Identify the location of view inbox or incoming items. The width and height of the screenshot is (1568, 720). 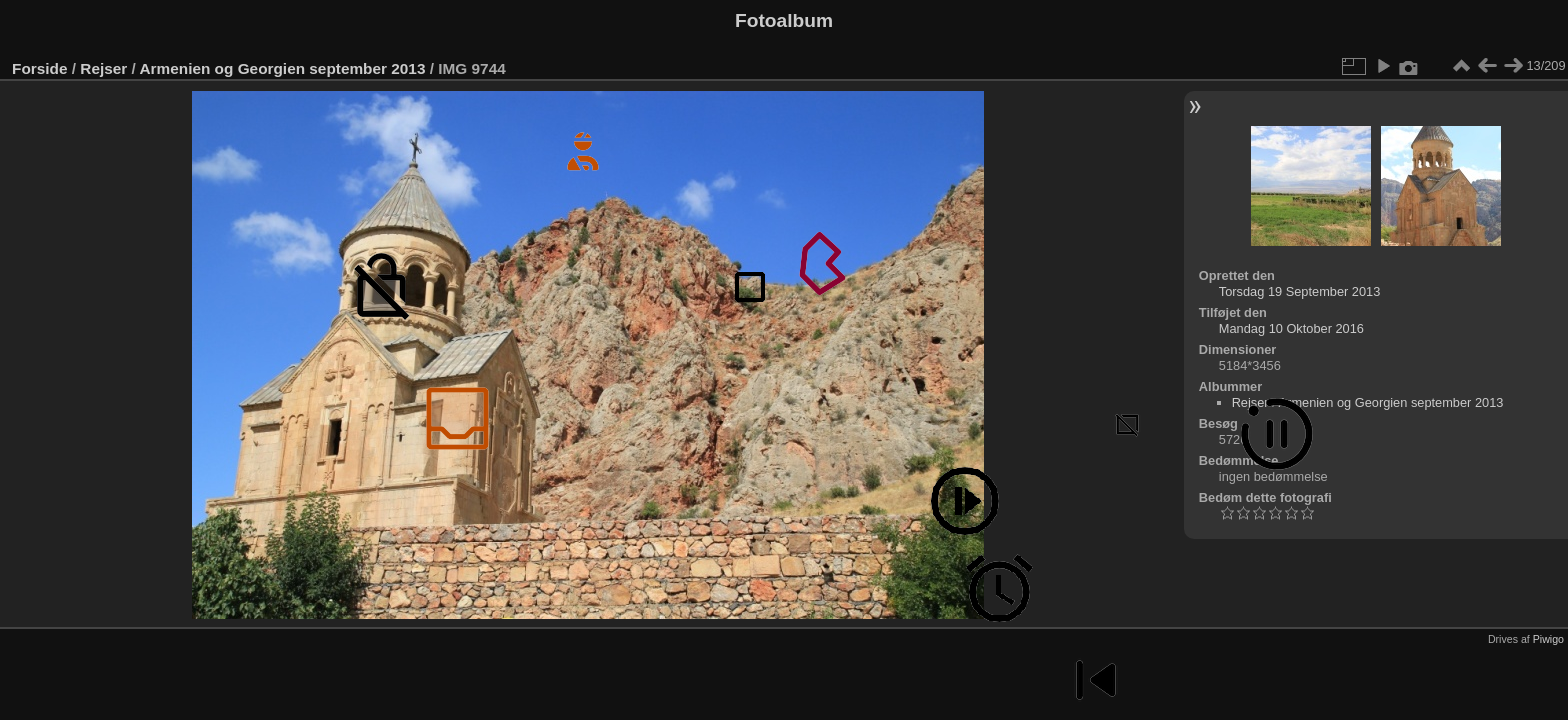
(457, 418).